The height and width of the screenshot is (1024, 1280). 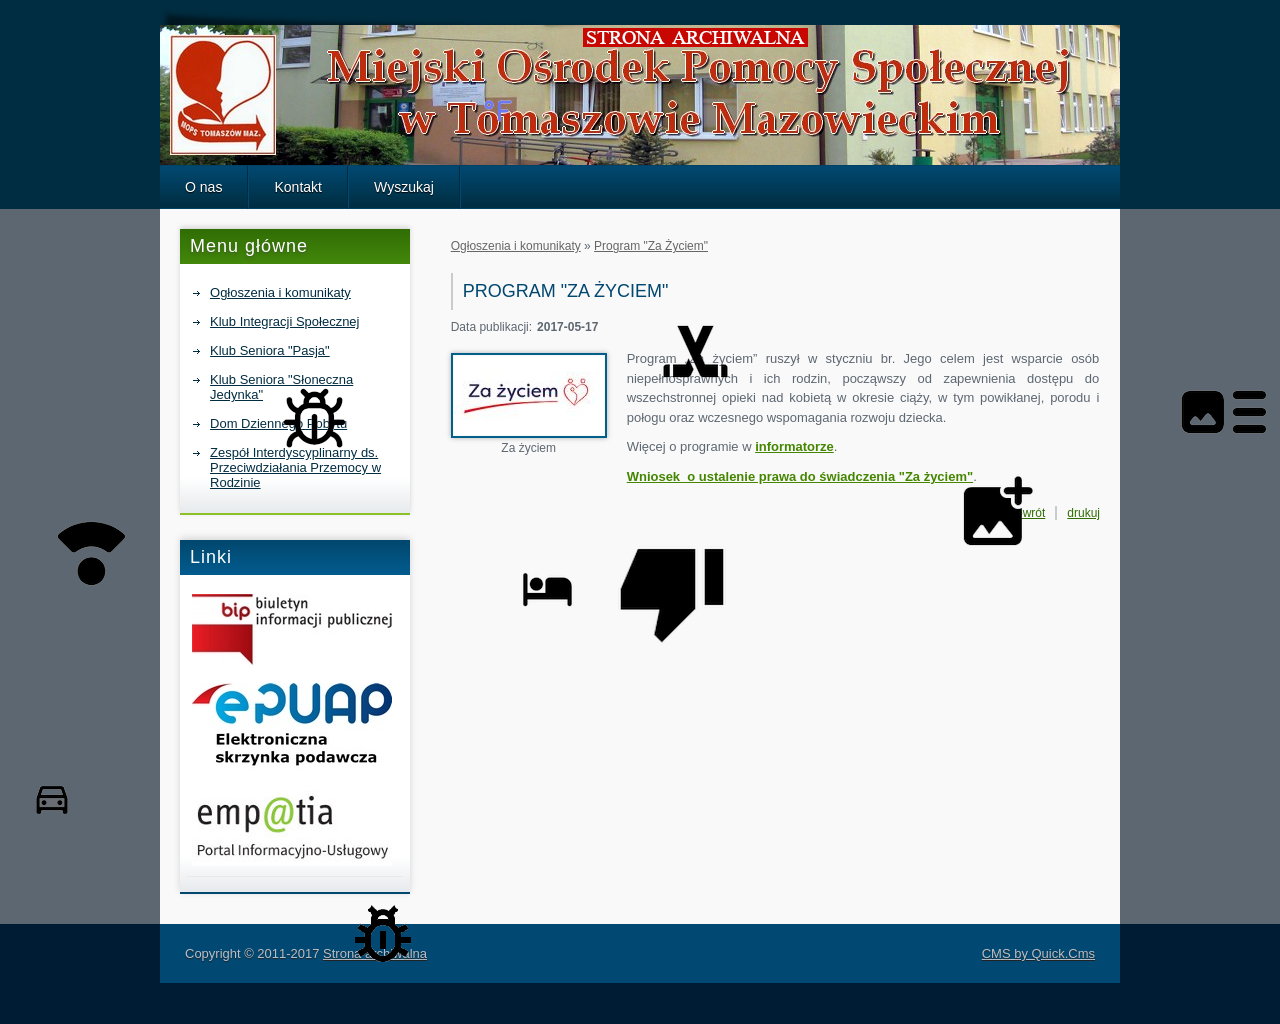 I want to click on access pest control services, so click(x=383, y=934).